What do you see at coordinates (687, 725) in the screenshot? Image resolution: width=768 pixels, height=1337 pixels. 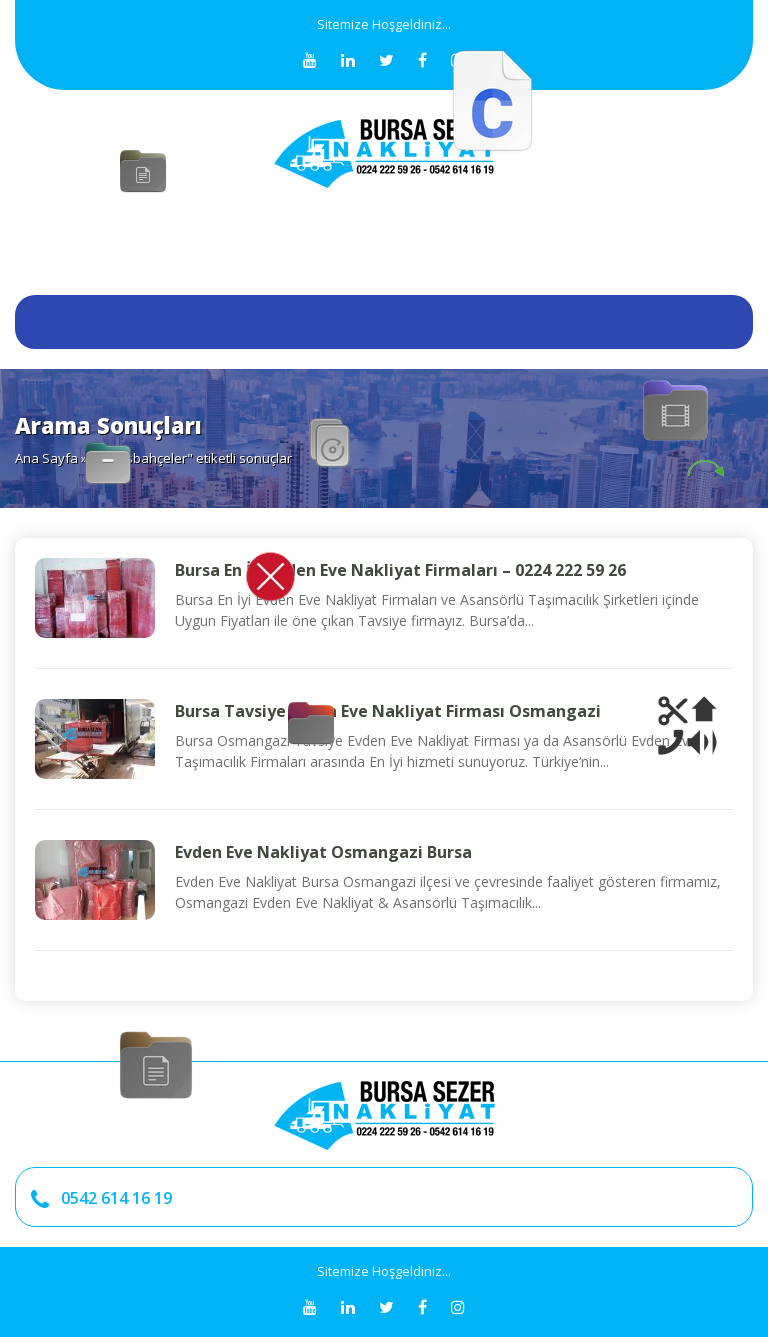 I see `open GTK icon browser application` at bounding box center [687, 725].